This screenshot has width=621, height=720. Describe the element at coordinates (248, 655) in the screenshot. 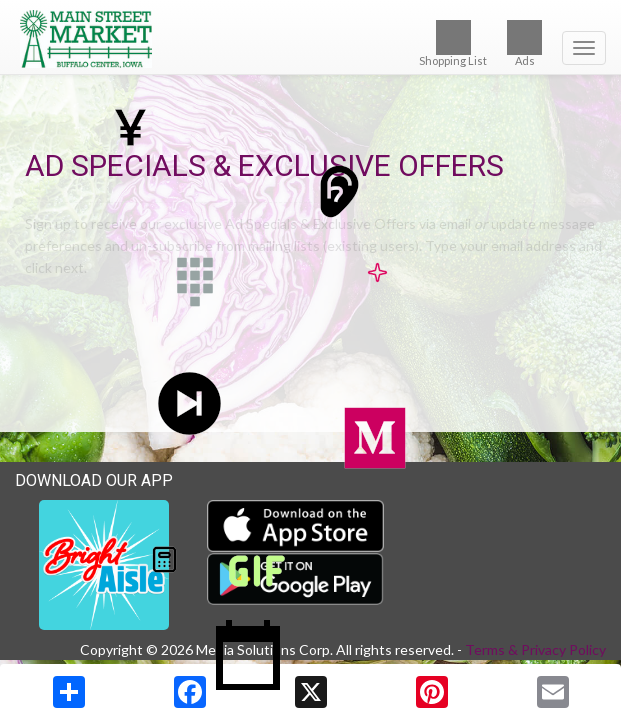

I see `view today's date` at that location.